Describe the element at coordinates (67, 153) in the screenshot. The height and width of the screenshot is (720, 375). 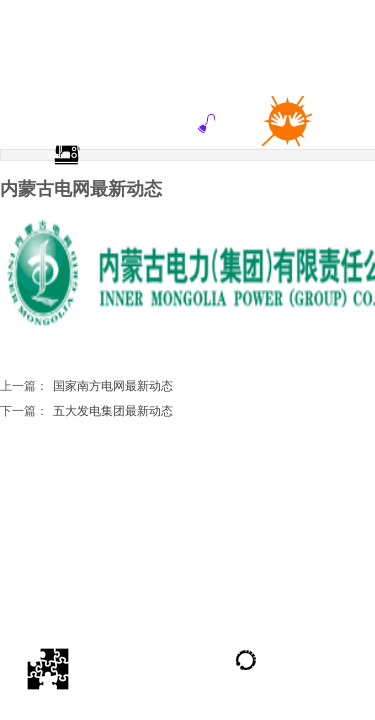
I see `access sewing or crafting tools` at that location.